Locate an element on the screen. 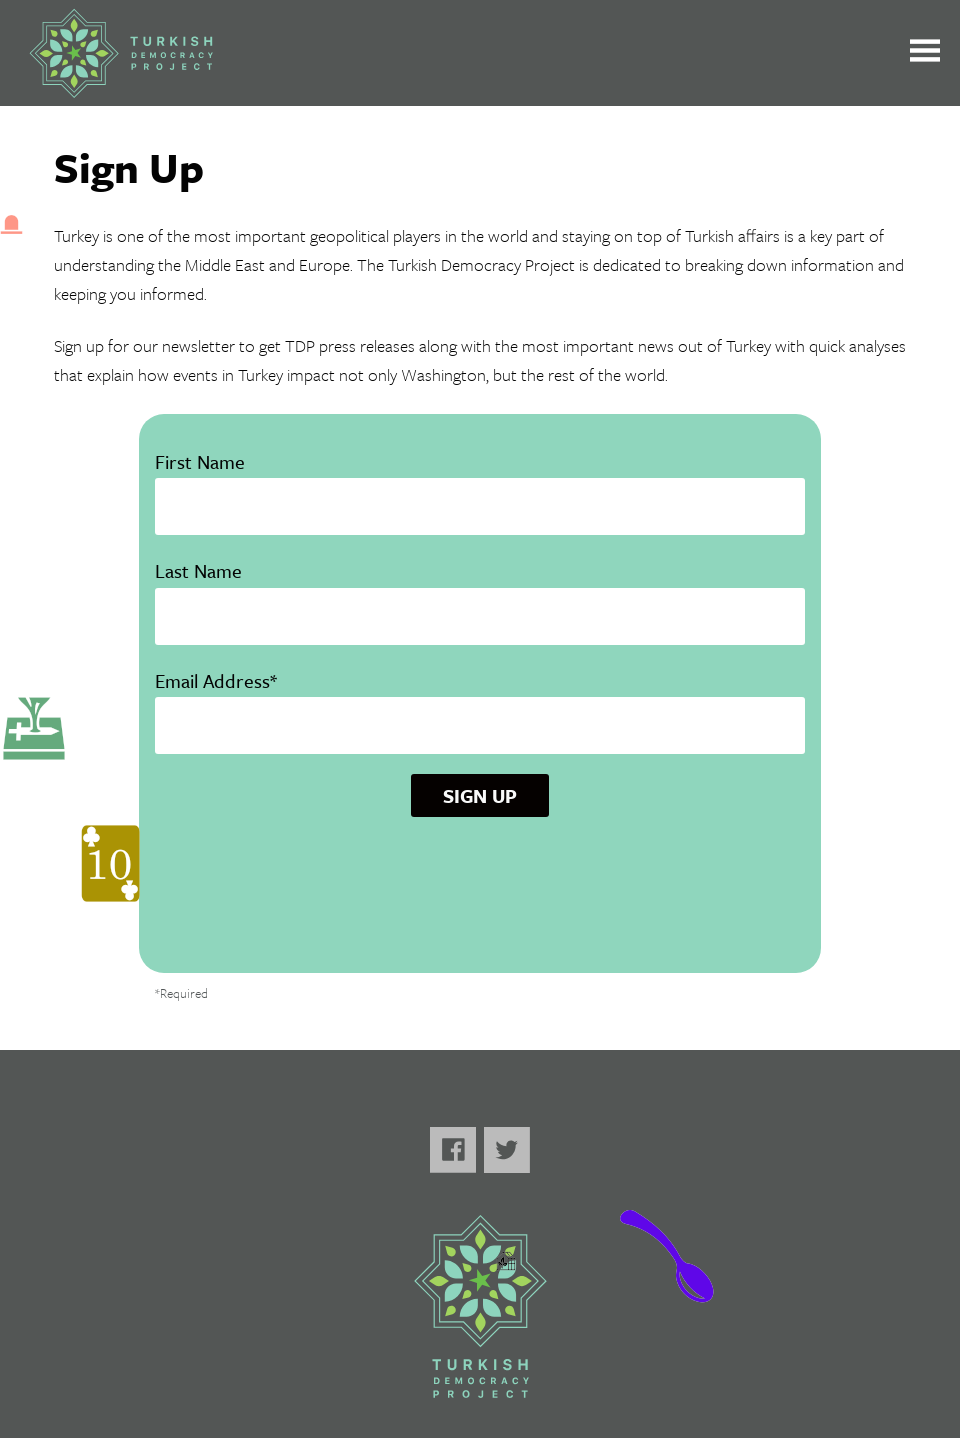 The width and height of the screenshot is (960, 1438). indicates a deceased character or game over state is located at coordinates (11, 224).